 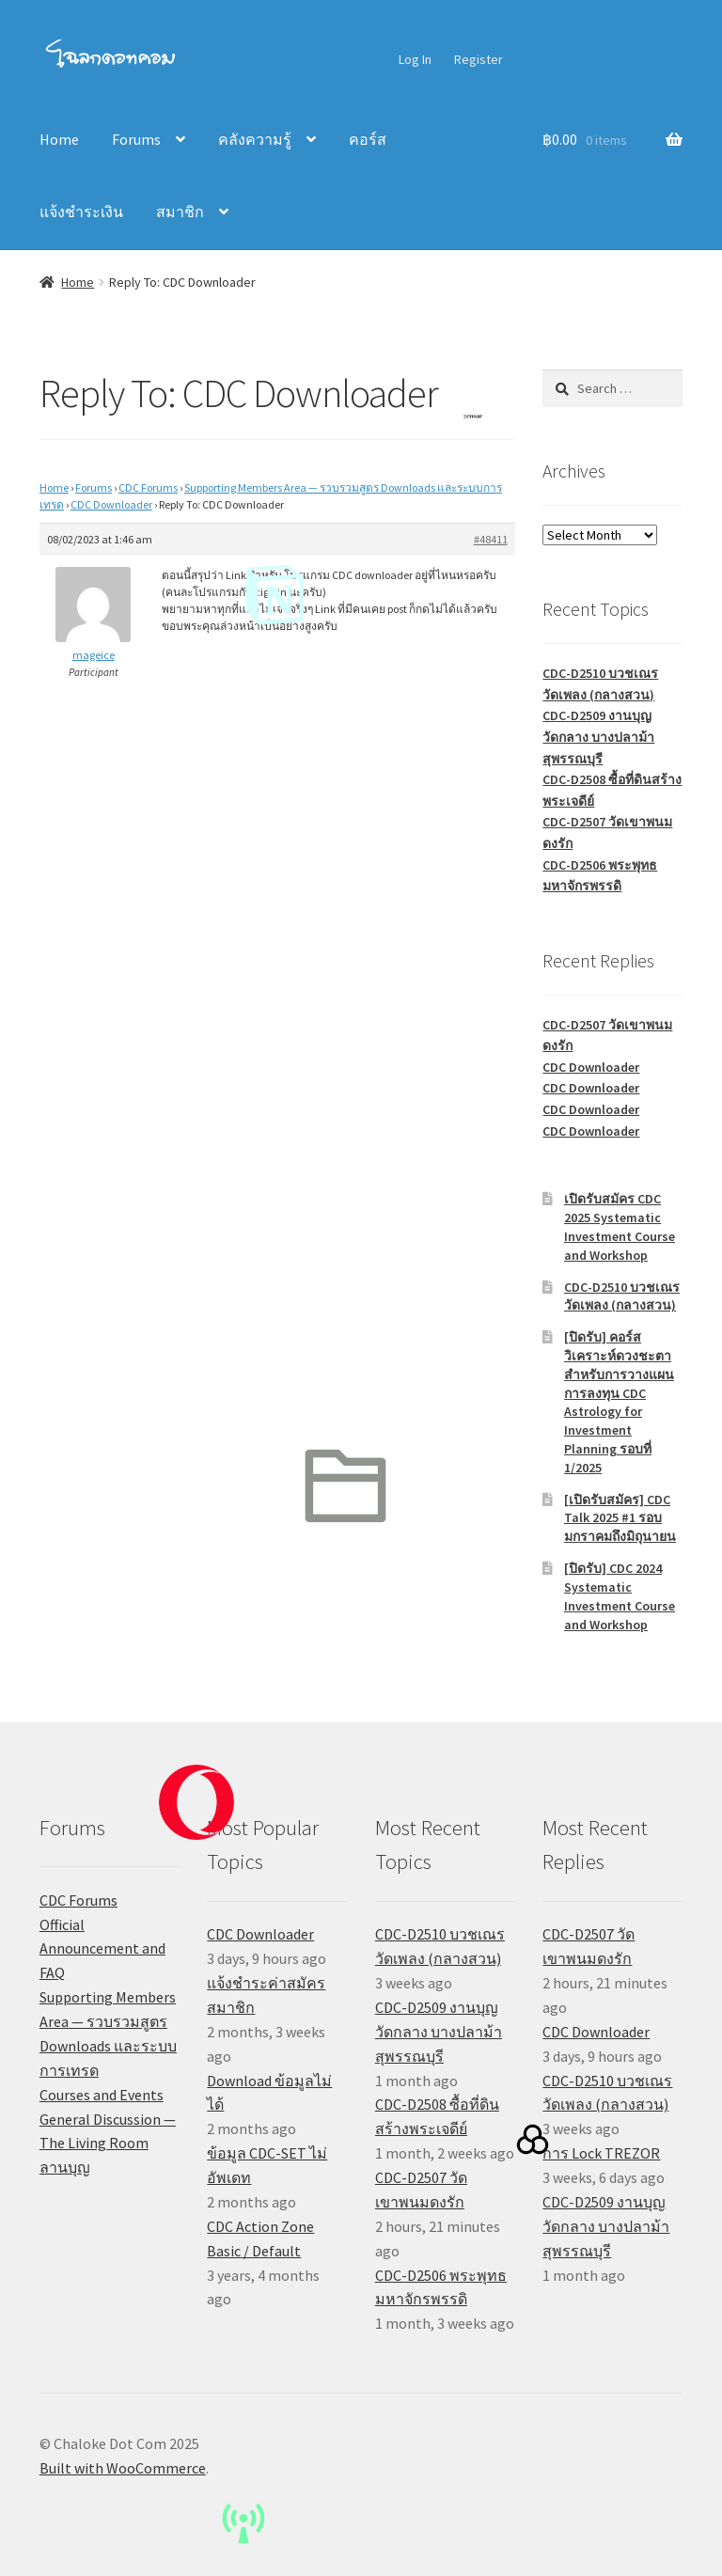 What do you see at coordinates (532, 2141) in the screenshot?
I see `adjust color filter settings` at bounding box center [532, 2141].